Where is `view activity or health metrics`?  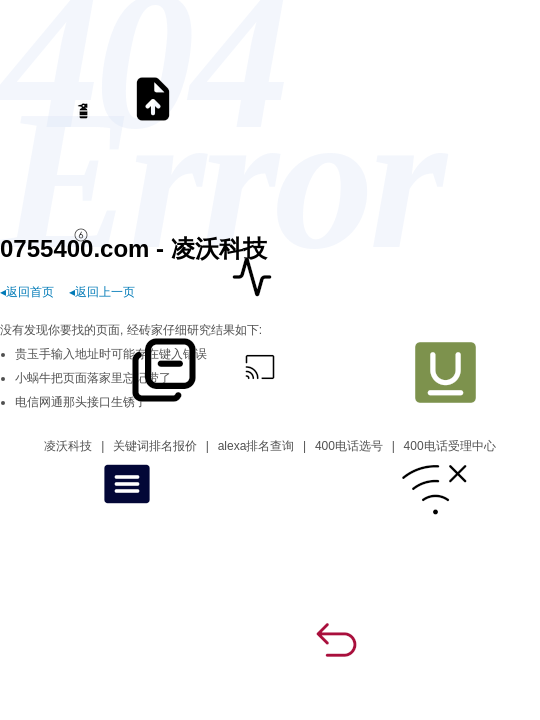 view activity or health metrics is located at coordinates (252, 277).